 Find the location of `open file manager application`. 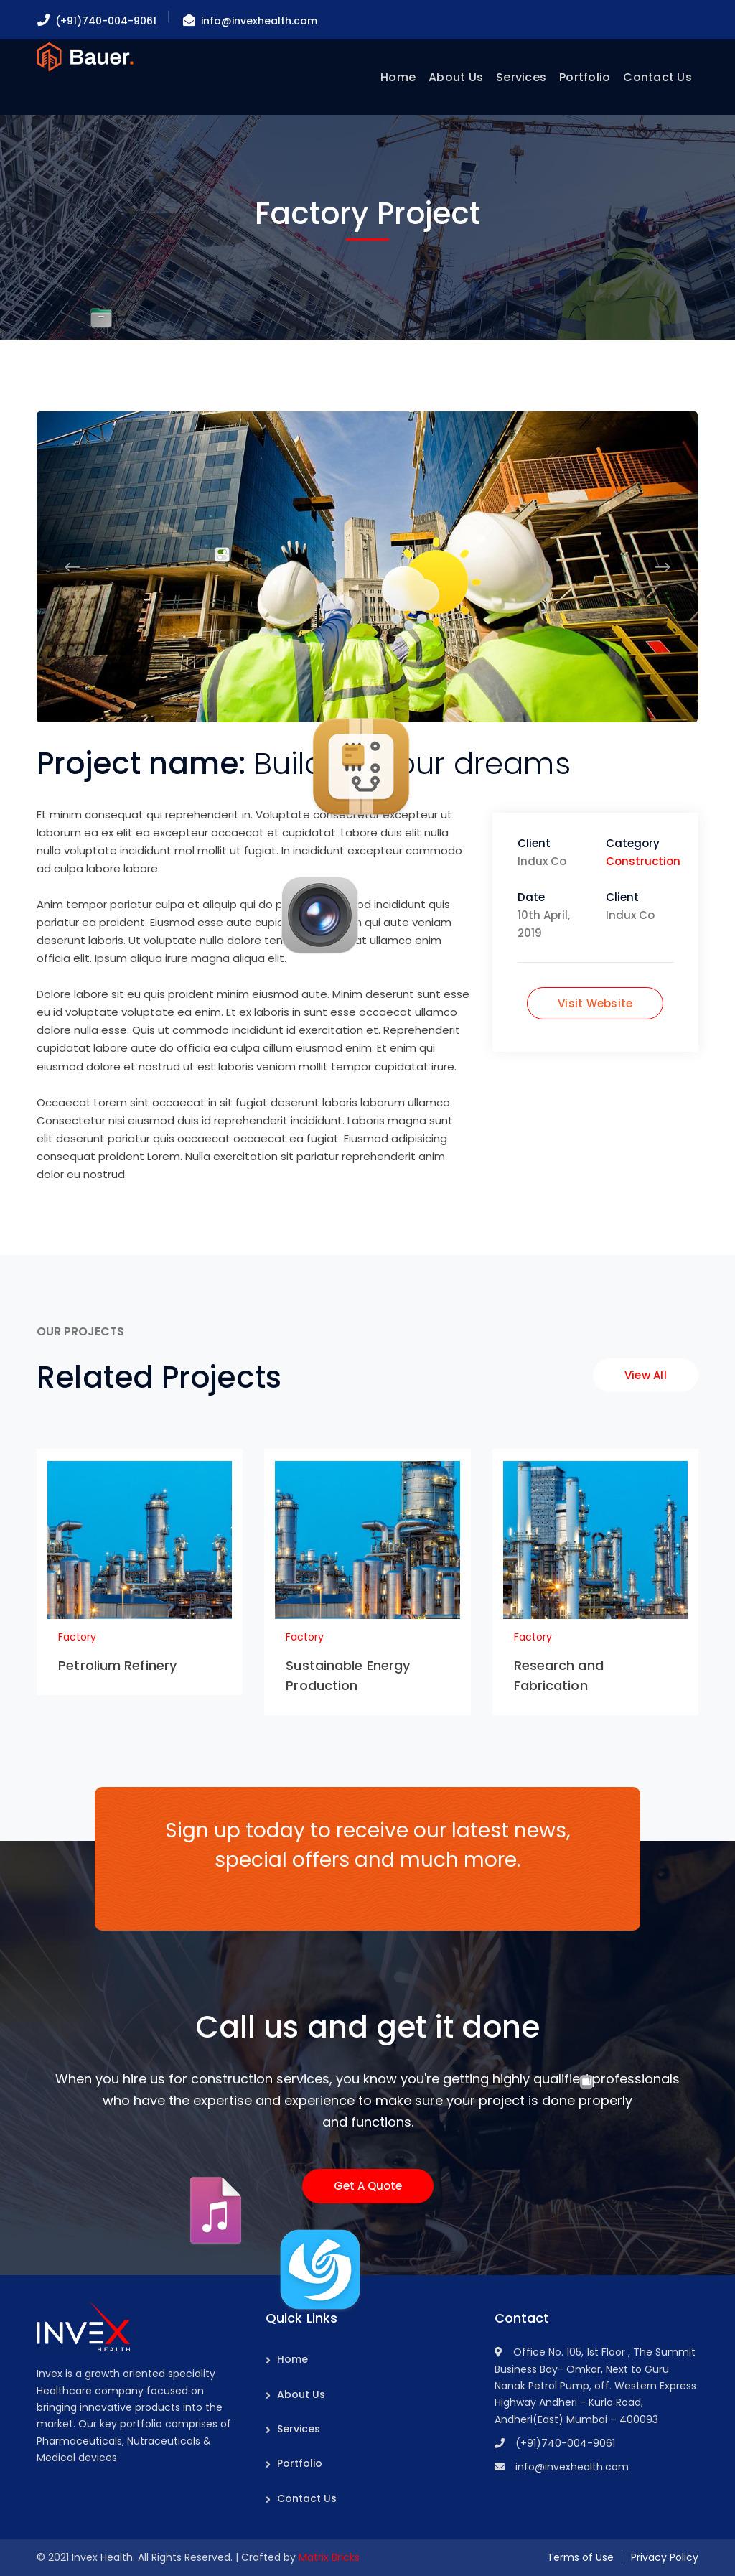

open file manager application is located at coordinates (101, 317).